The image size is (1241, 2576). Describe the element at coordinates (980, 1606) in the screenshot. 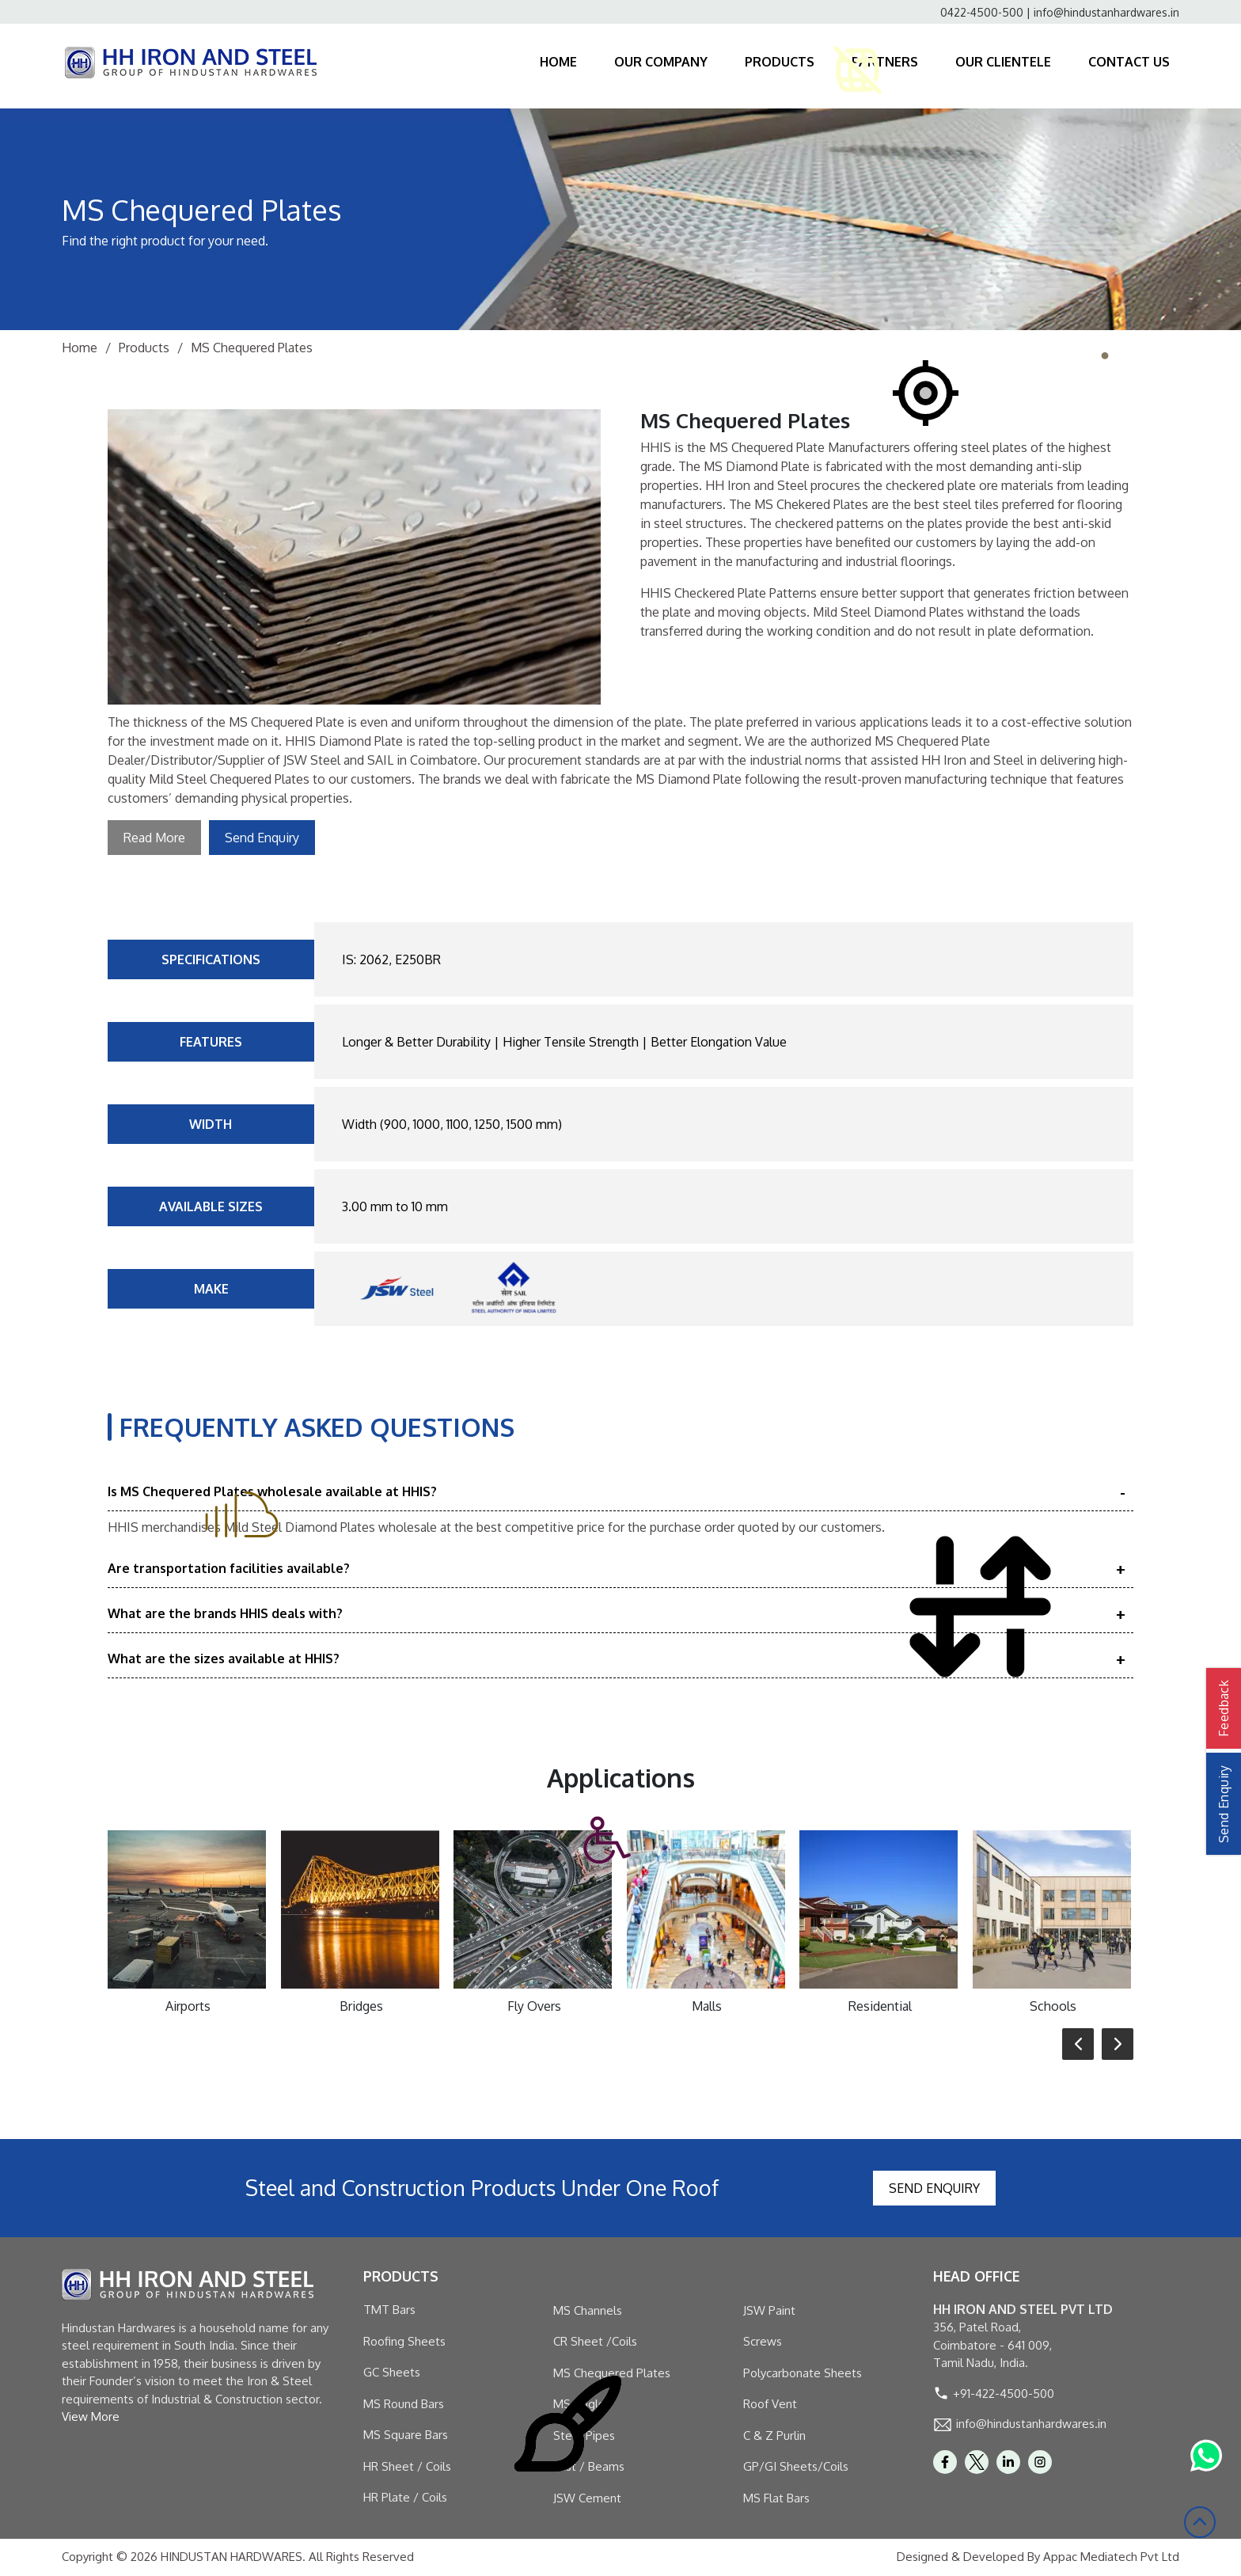

I see `swap or exchange items between two lists` at that location.